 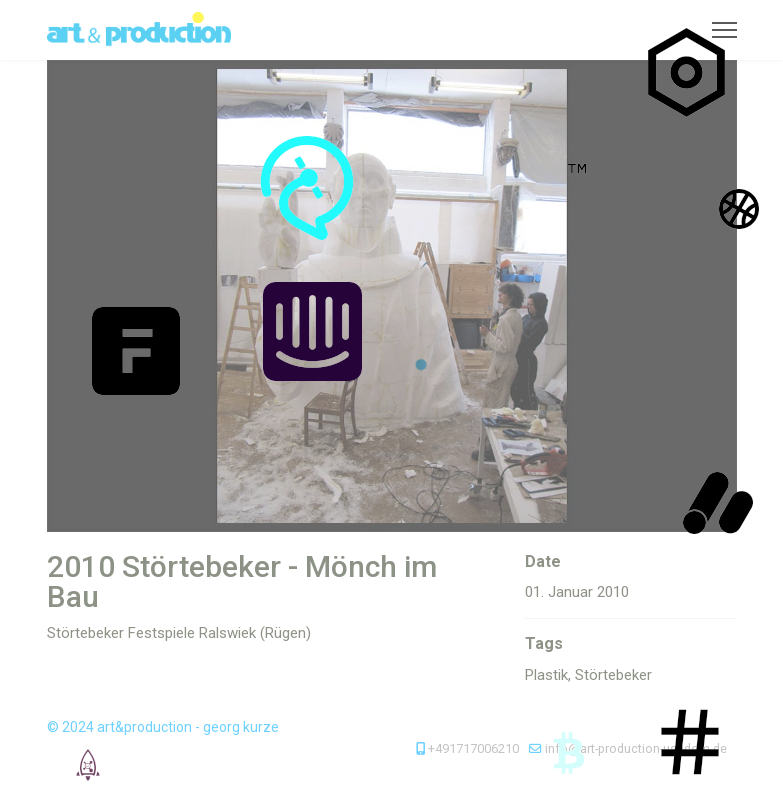 I want to click on indicates trademarked content or branding, so click(x=577, y=168).